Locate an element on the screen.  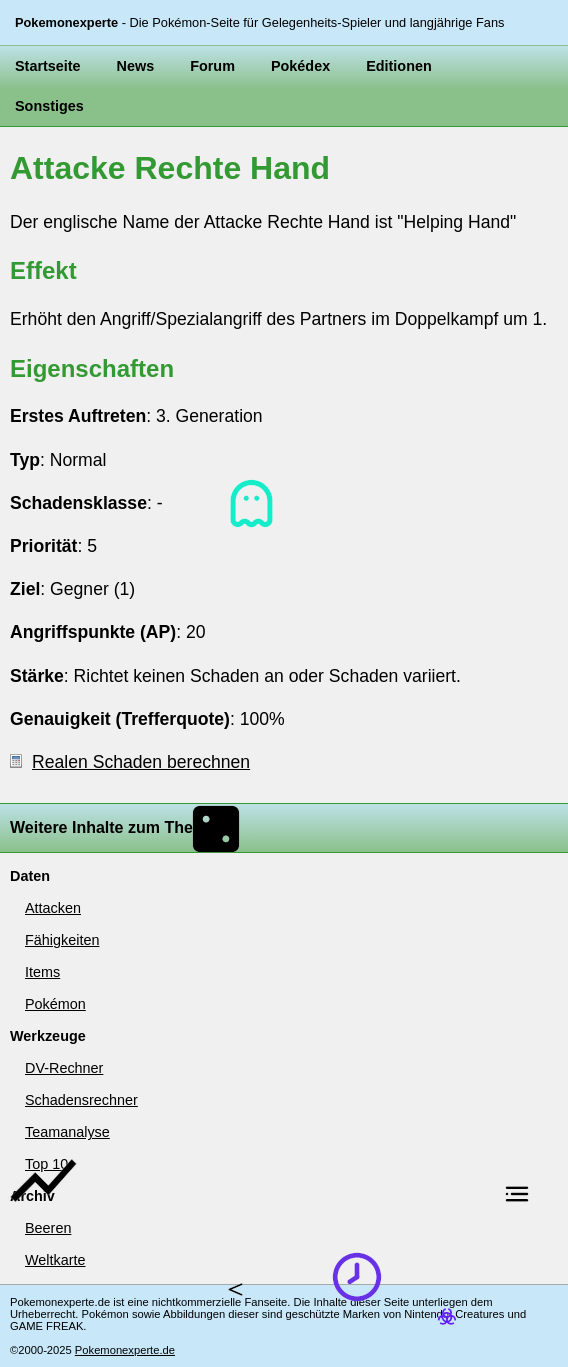
indicates hazardous or dangerous content is located at coordinates (447, 1317).